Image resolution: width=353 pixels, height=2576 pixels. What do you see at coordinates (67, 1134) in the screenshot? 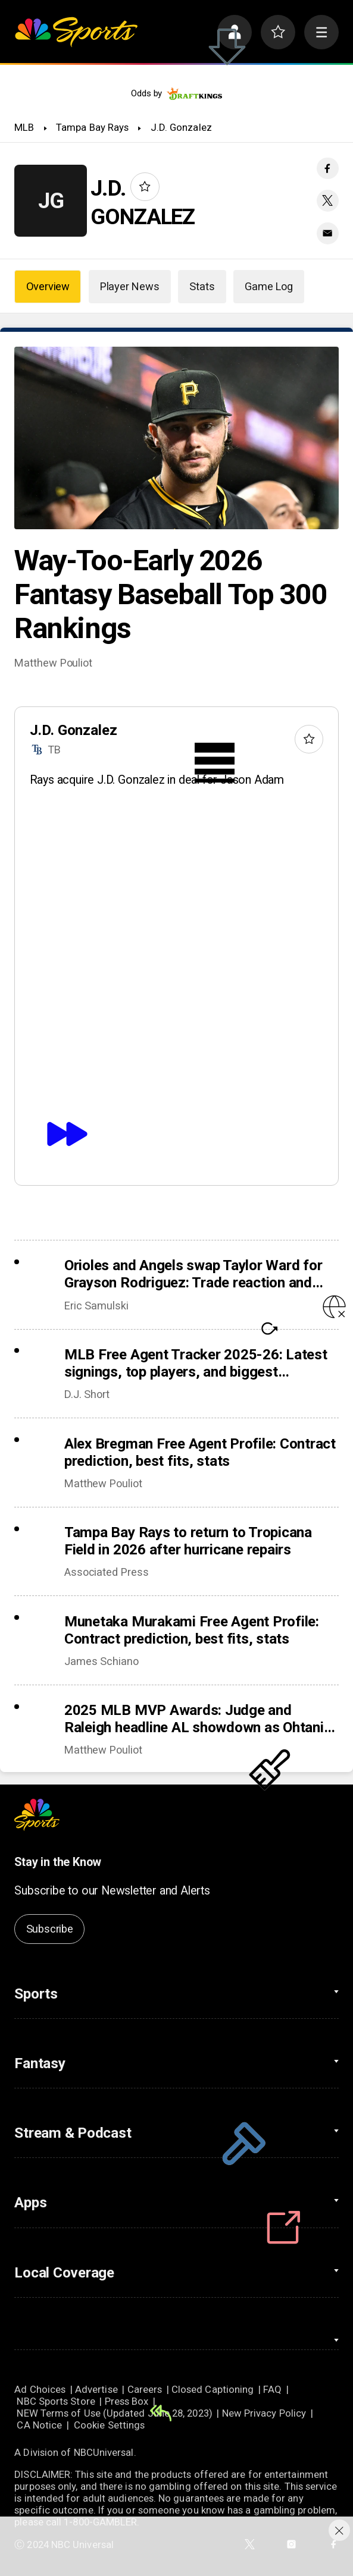
I see `skip to the next track` at bounding box center [67, 1134].